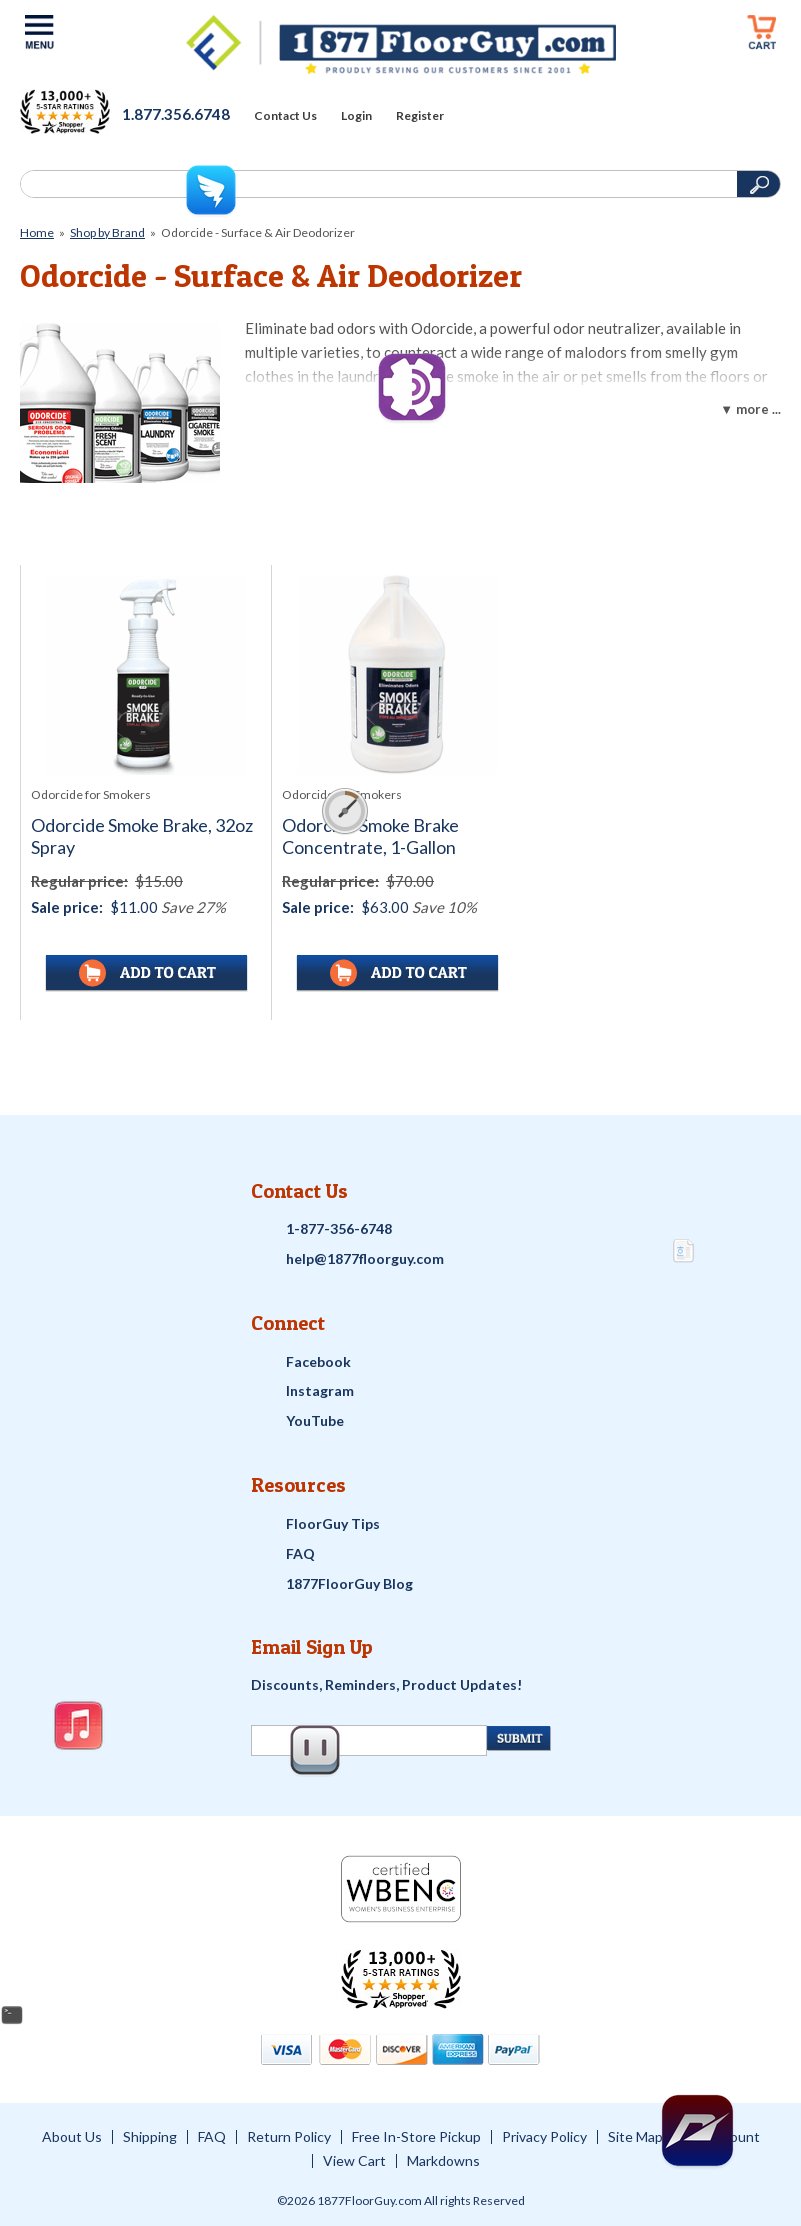  What do you see at coordinates (315, 1750) in the screenshot?
I see `open aseprite pixel art editor` at bounding box center [315, 1750].